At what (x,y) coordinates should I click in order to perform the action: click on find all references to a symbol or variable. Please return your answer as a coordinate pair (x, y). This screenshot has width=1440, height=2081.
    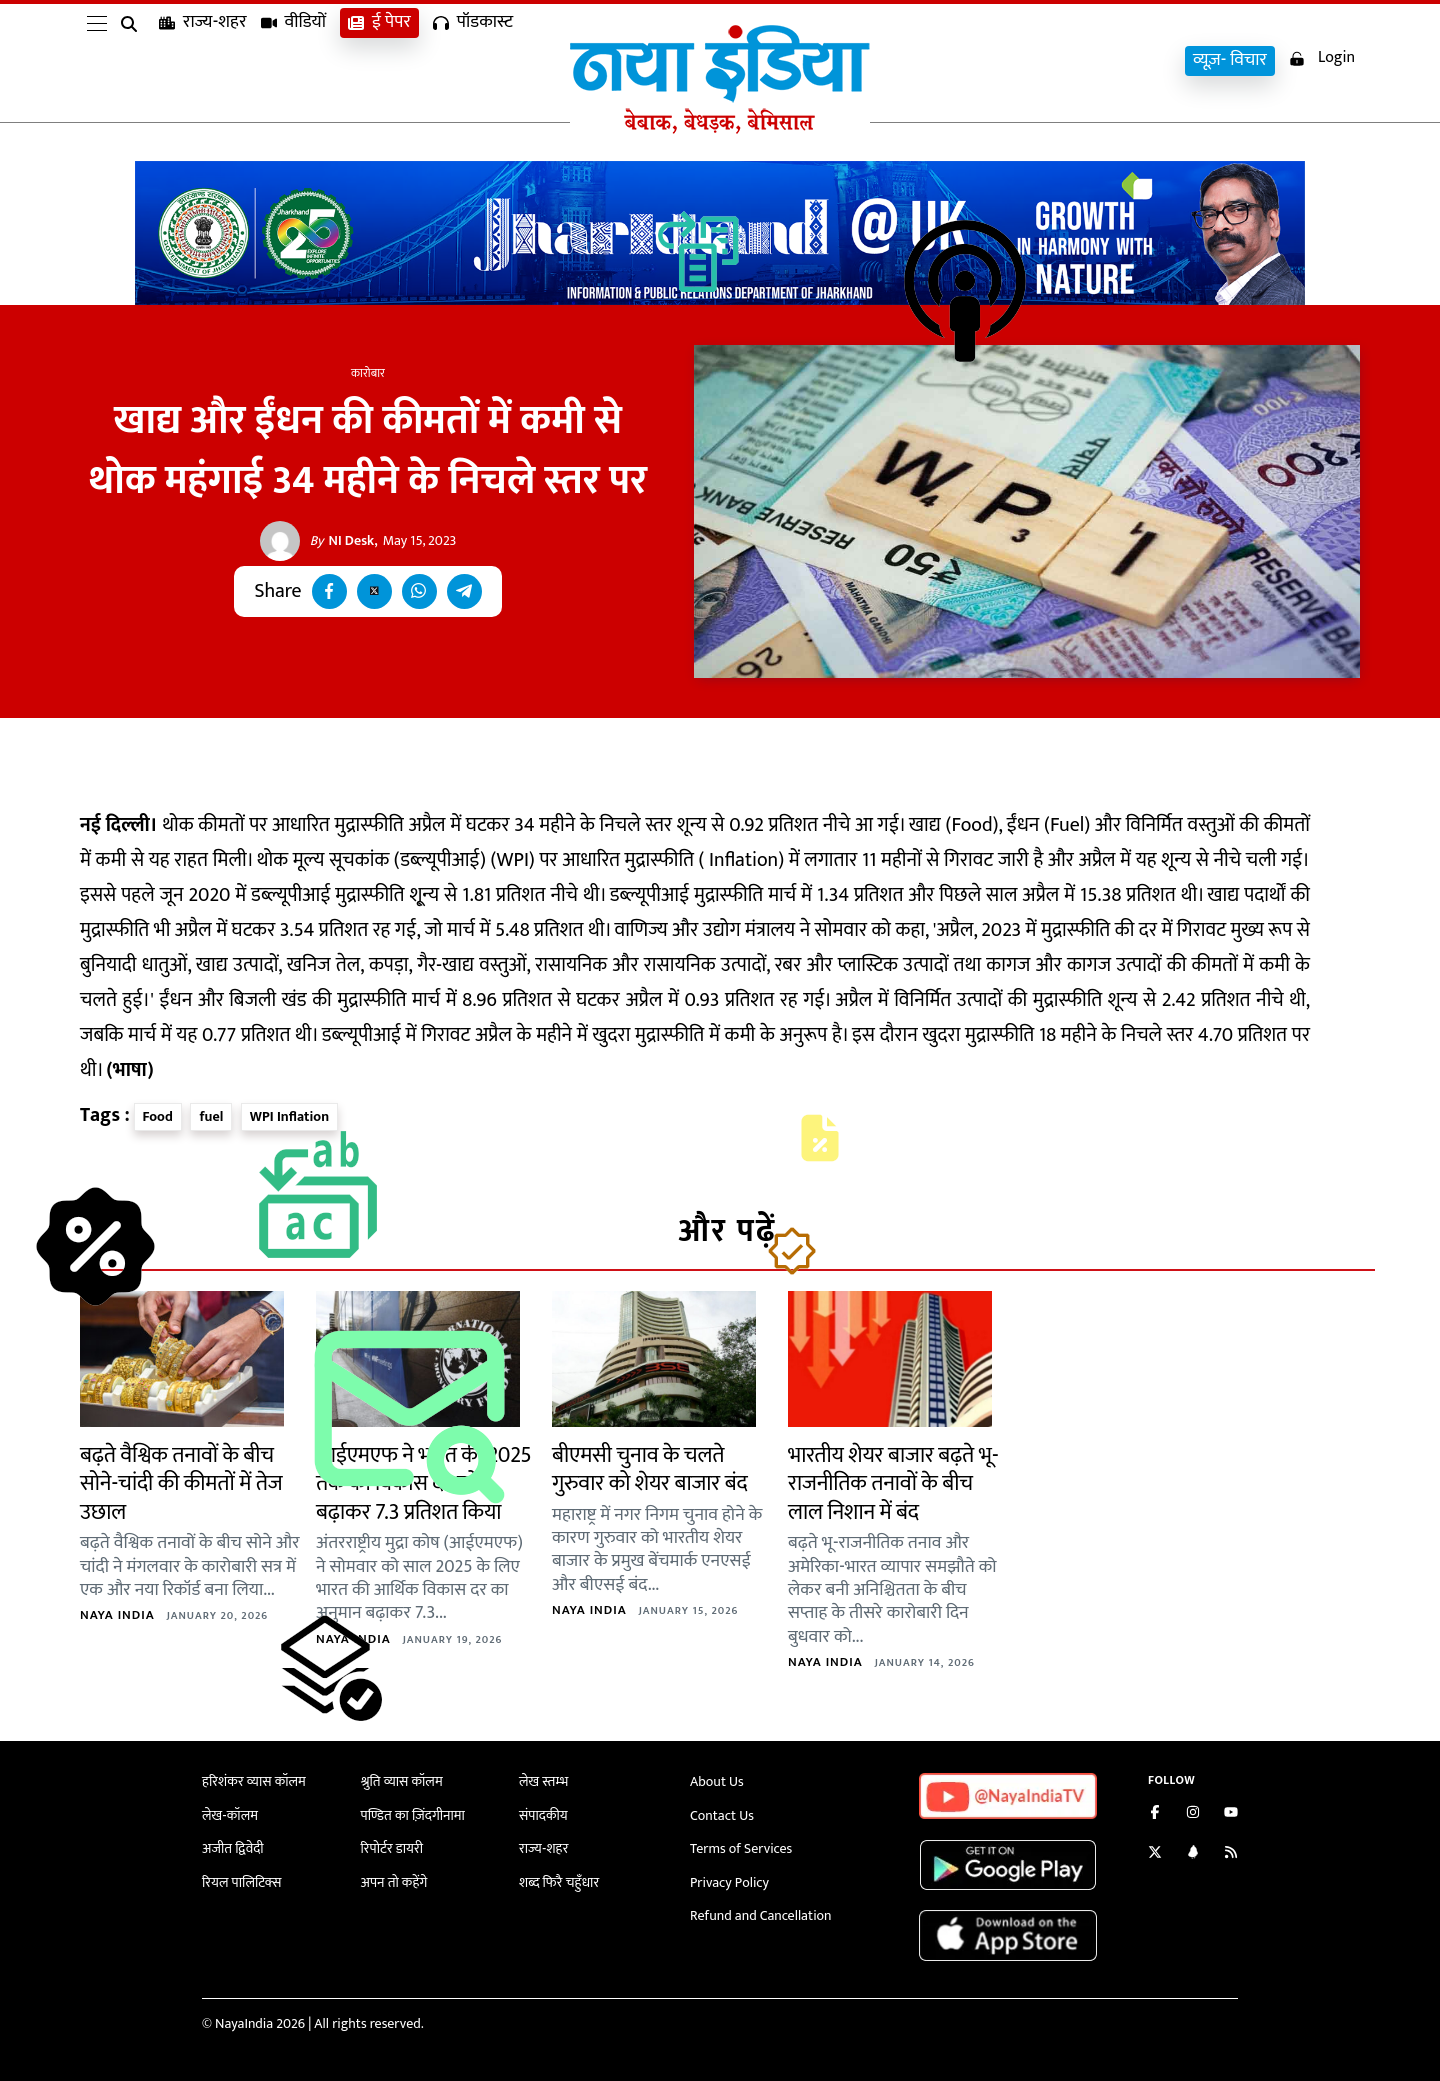
    Looking at the image, I should click on (698, 251).